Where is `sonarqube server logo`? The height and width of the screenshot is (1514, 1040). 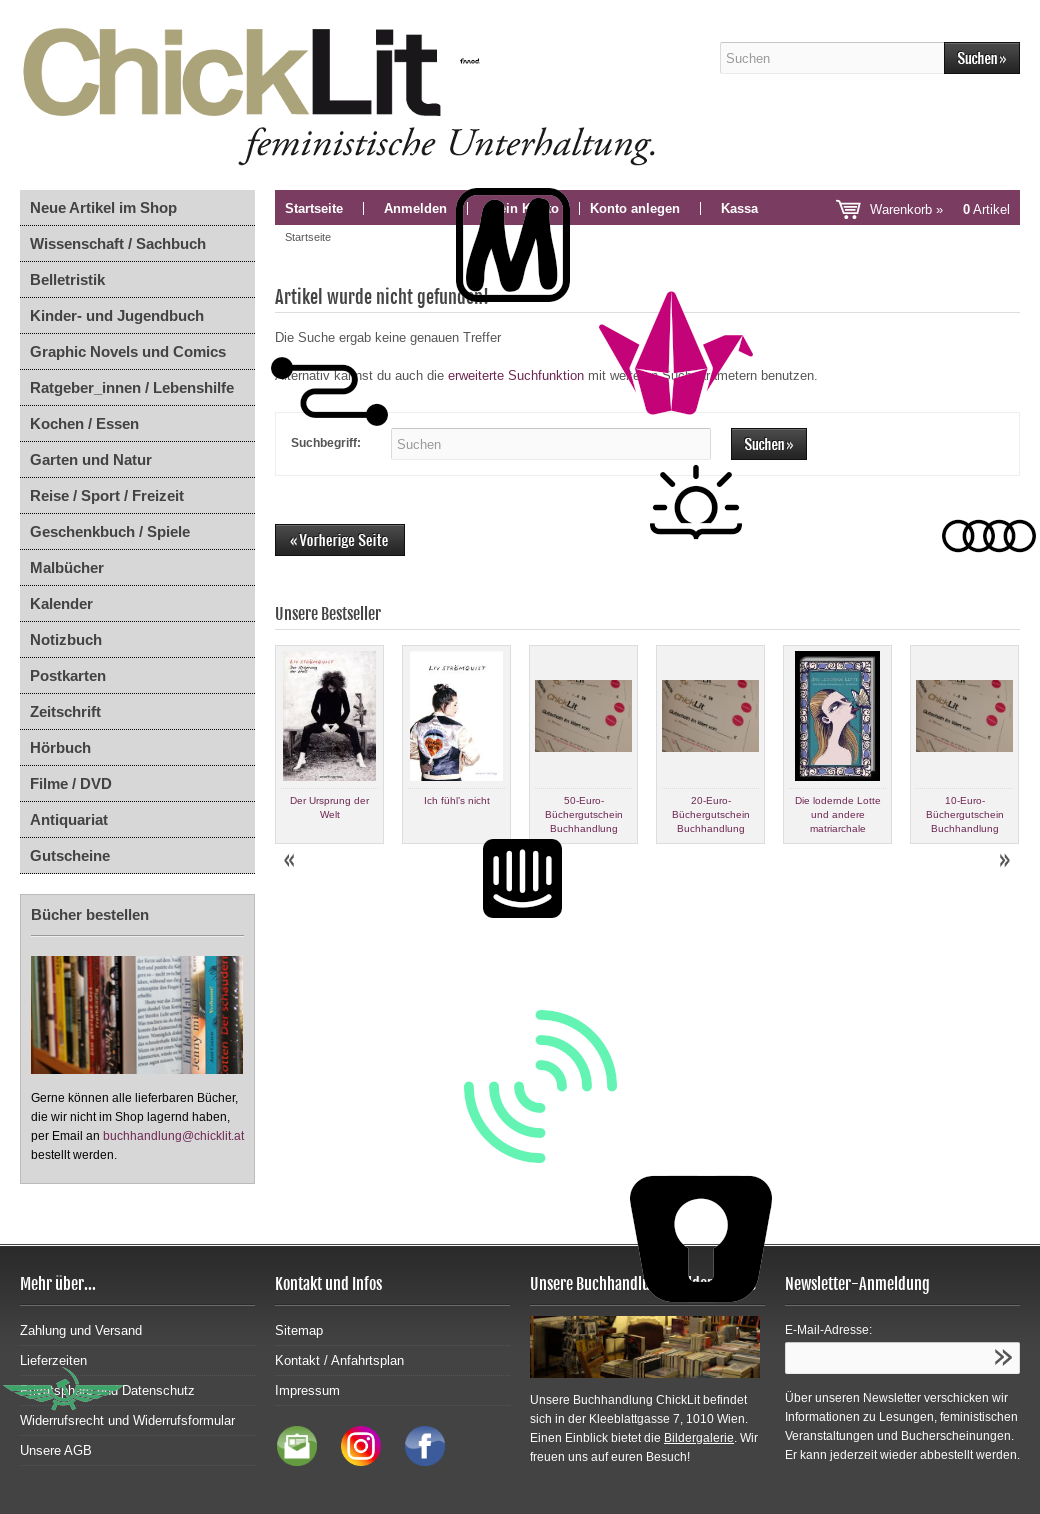
sonarqube server logo is located at coordinates (540, 1086).